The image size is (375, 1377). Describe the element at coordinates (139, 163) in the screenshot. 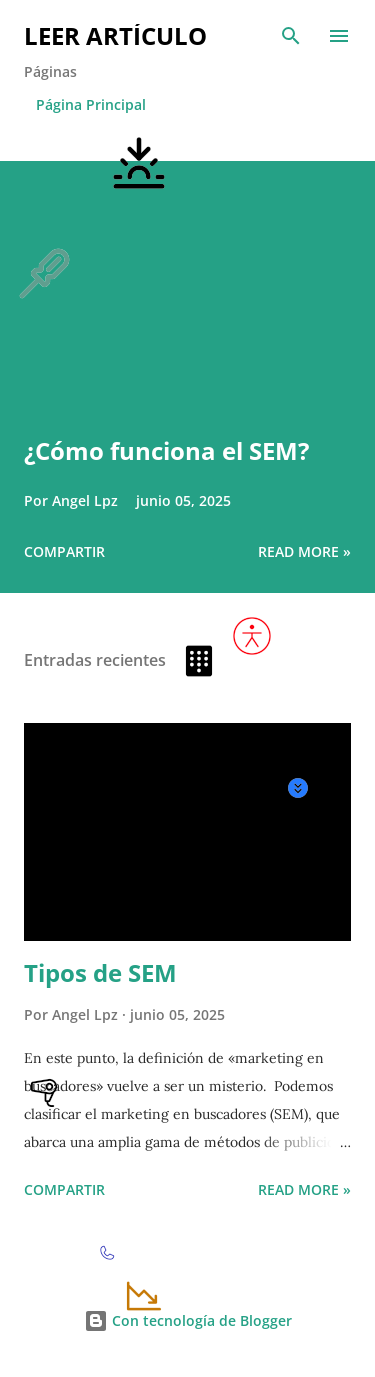

I see `set display to evening or night mode` at that location.